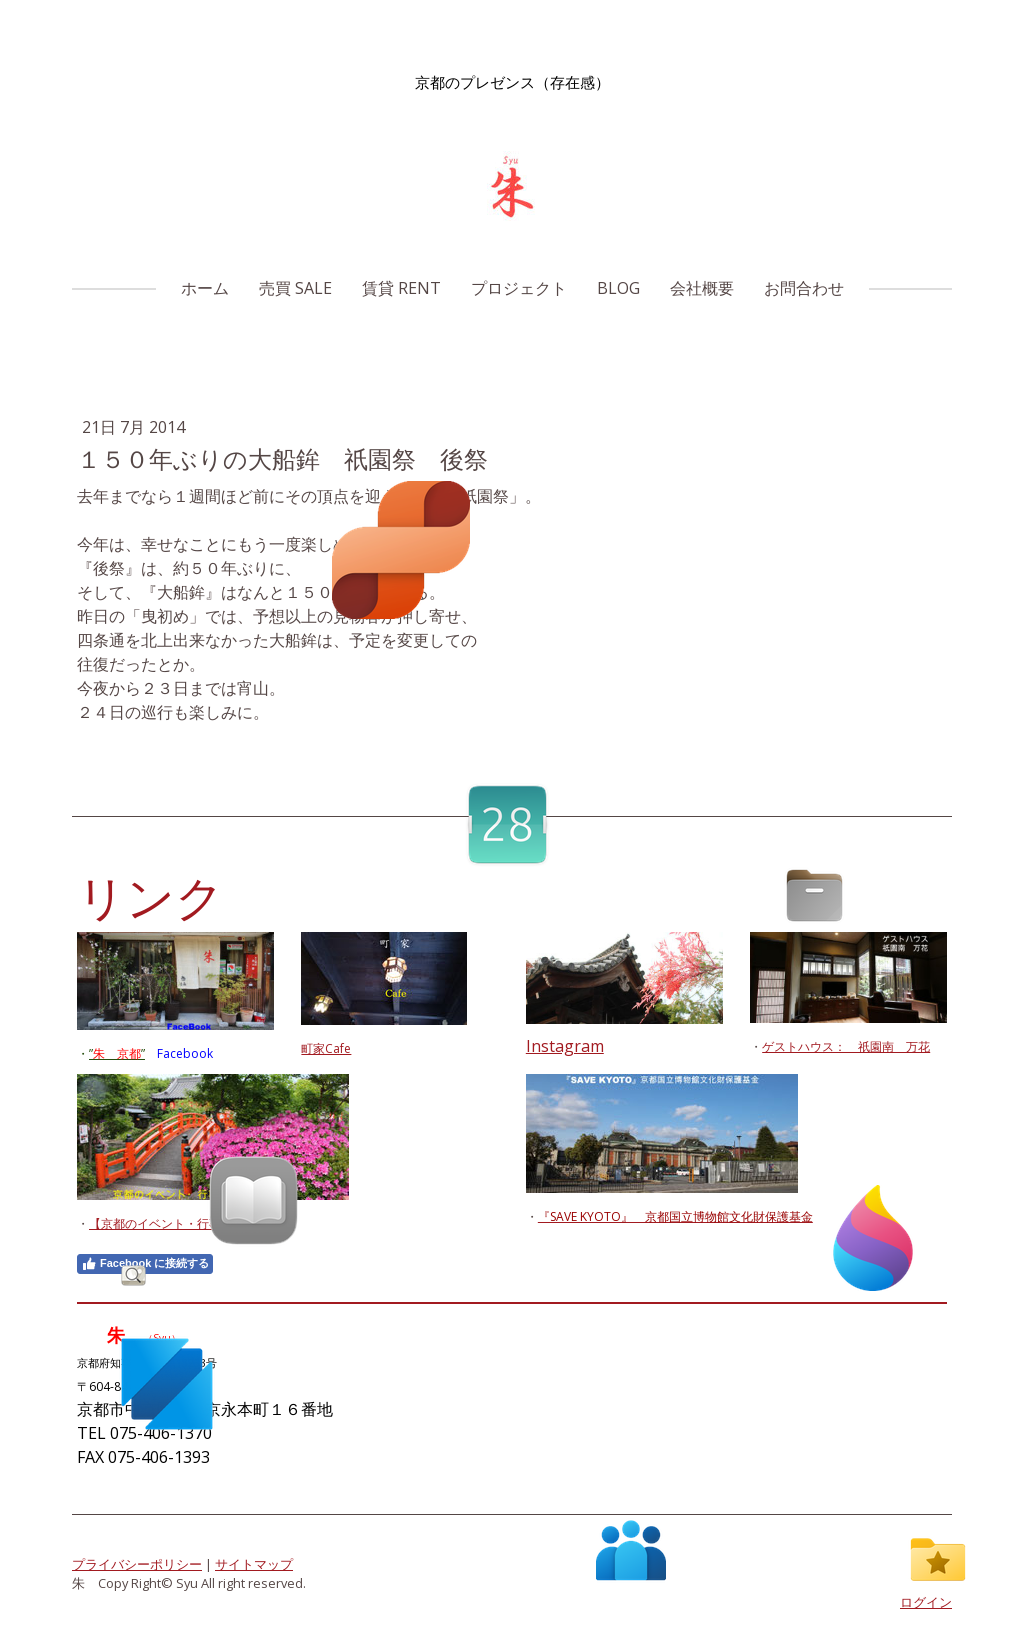 The height and width of the screenshot is (1652, 1024). I want to click on open internal company application, so click(167, 1384).